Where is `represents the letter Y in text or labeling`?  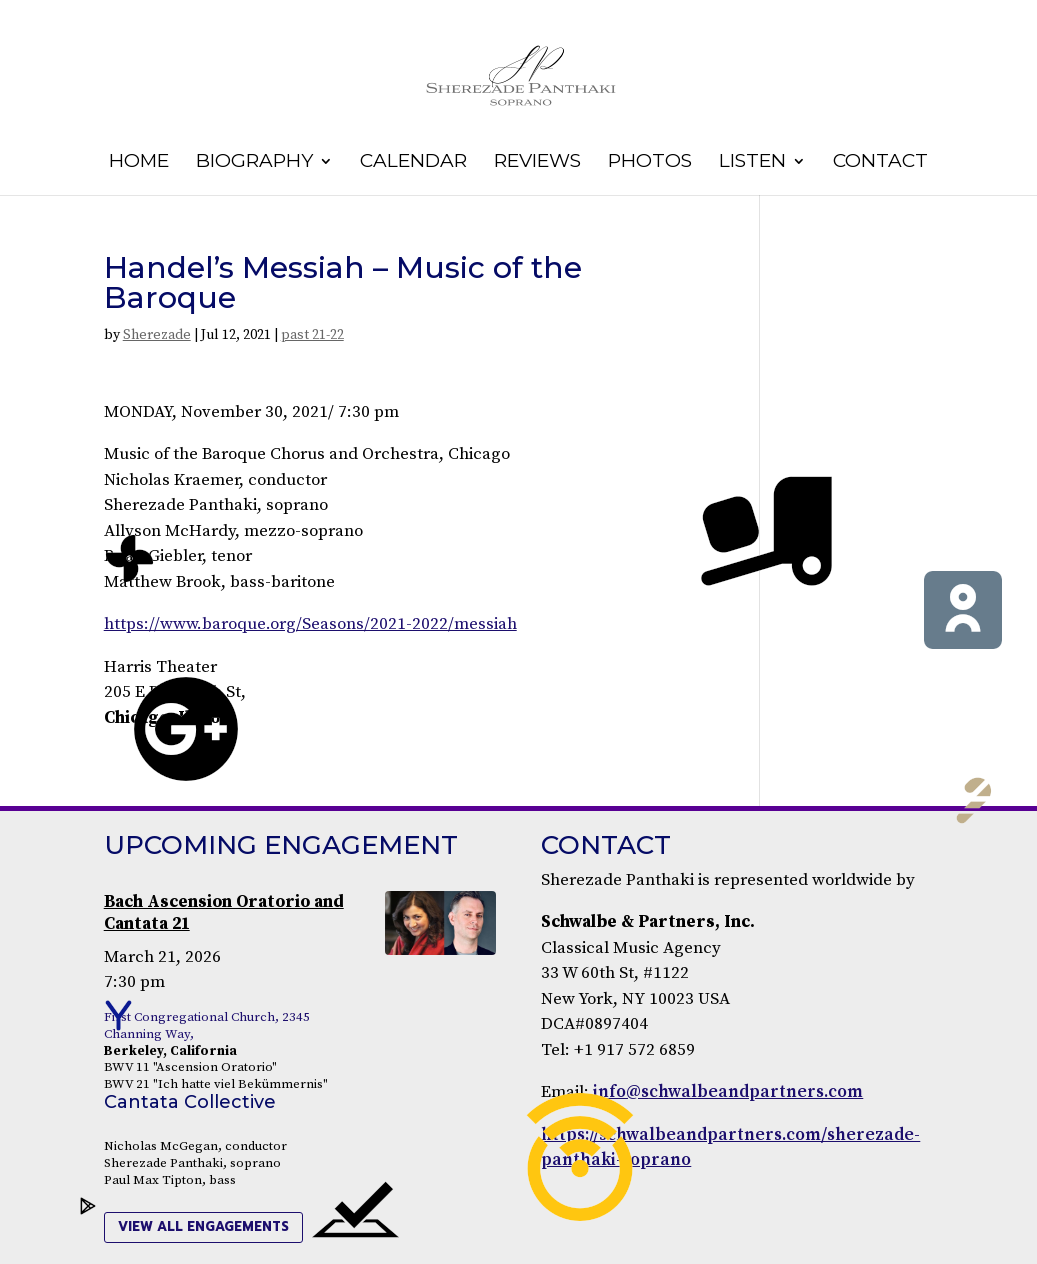 represents the letter Y in text or labeling is located at coordinates (118, 1015).